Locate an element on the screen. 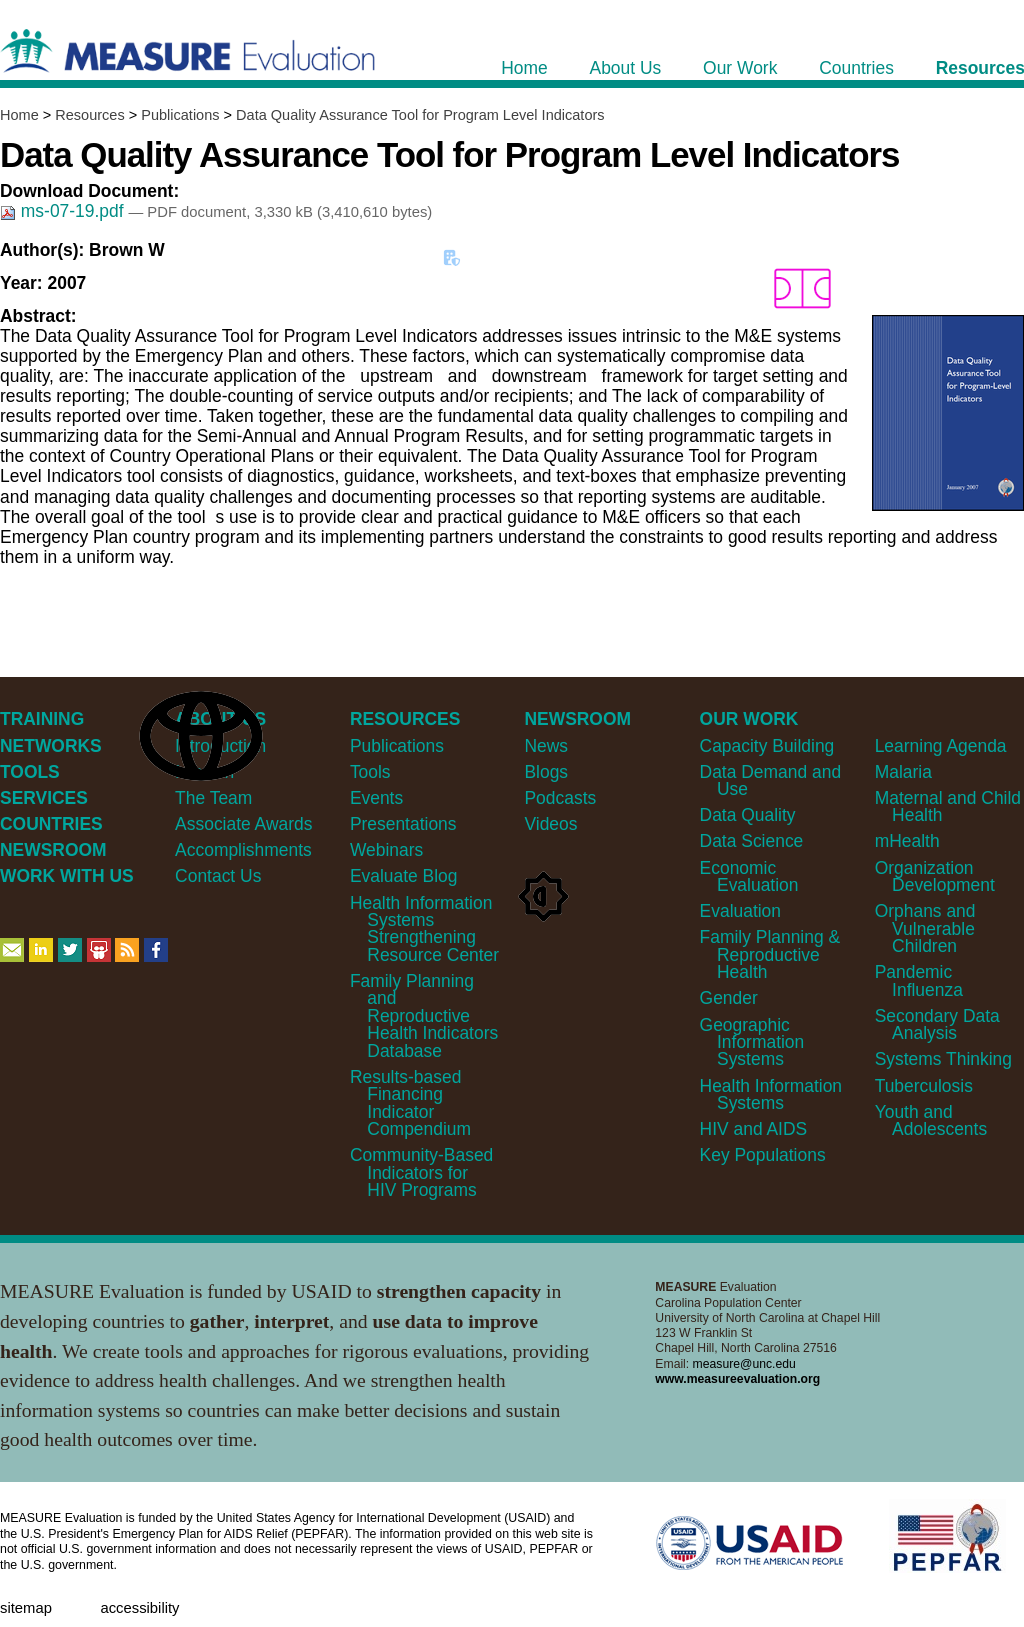 The height and width of the screenshot is (1627, 1024). adjust screen brightness is located at coordinates (543, 896).